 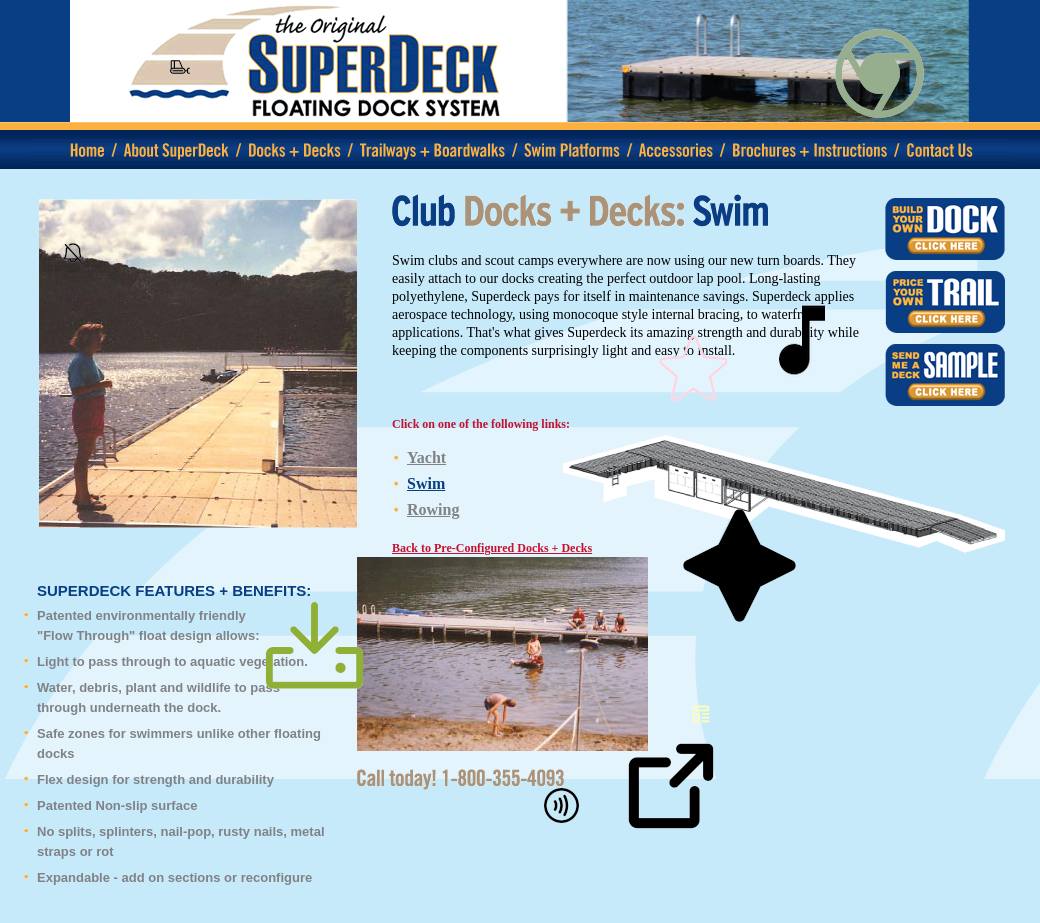 What do you see at coordinates (701, 714) in the screenshot?
I see `access page or document templates` at bounding box center [701, 714].